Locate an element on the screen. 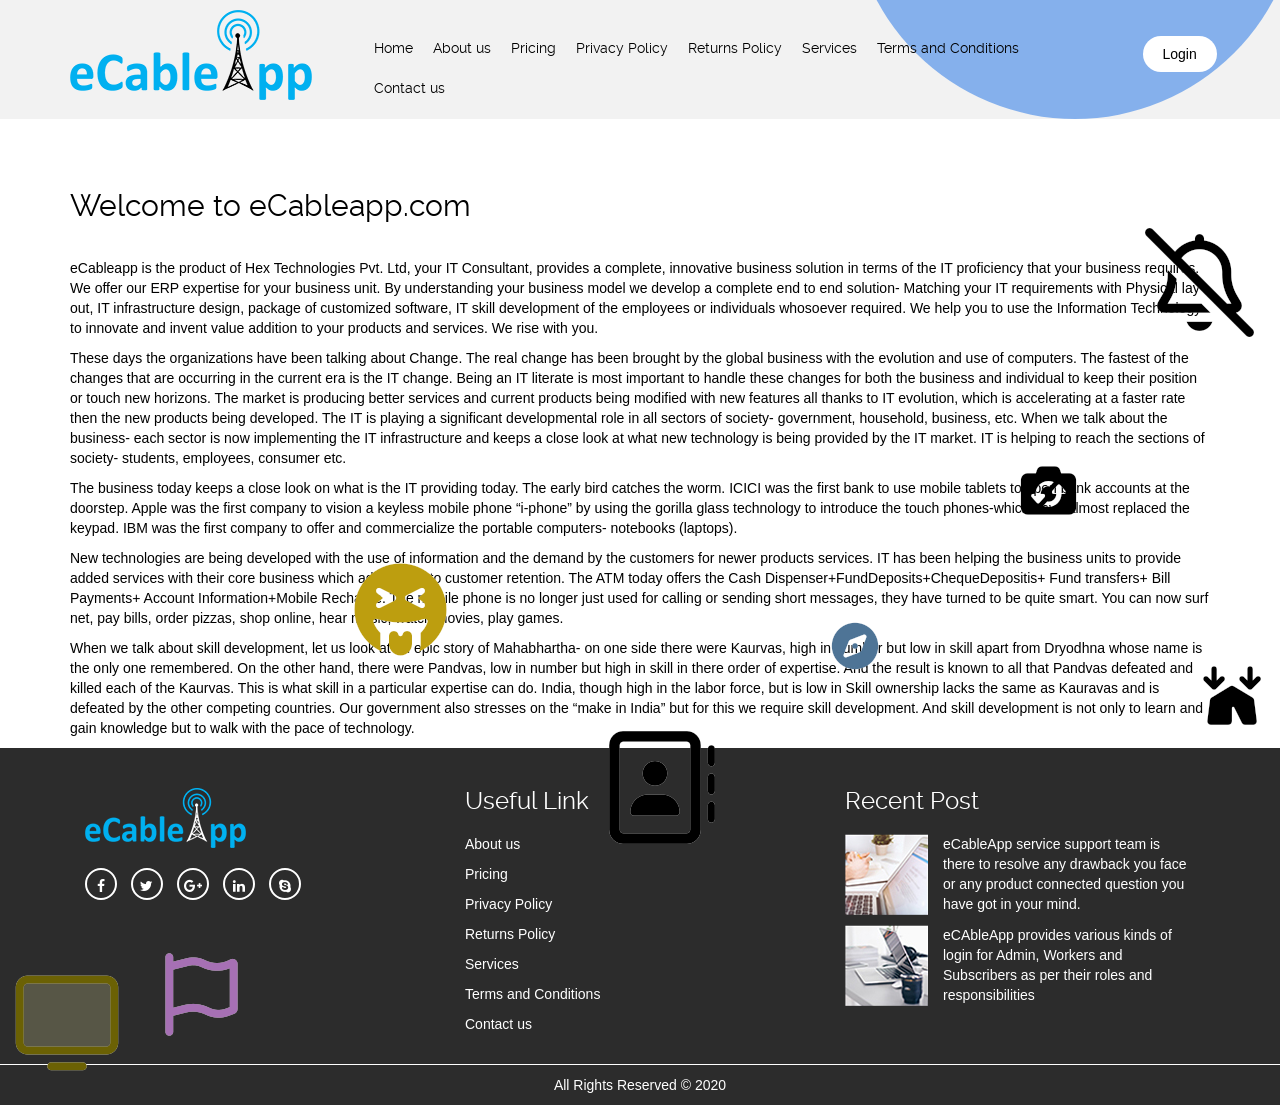 The height and width of the screenshot is (1105, 1280). mute notifications is located at coordinates (1199, 282).